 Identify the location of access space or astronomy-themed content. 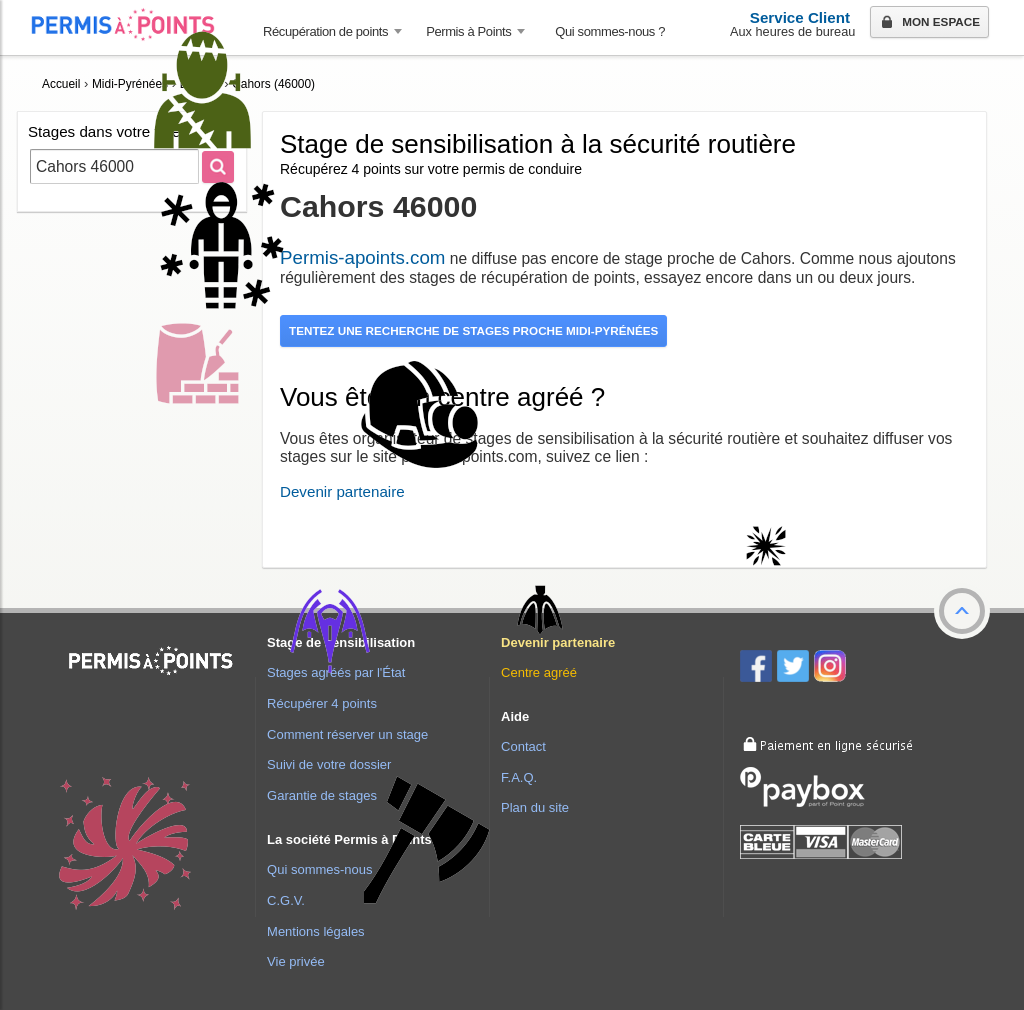
(124, 843).